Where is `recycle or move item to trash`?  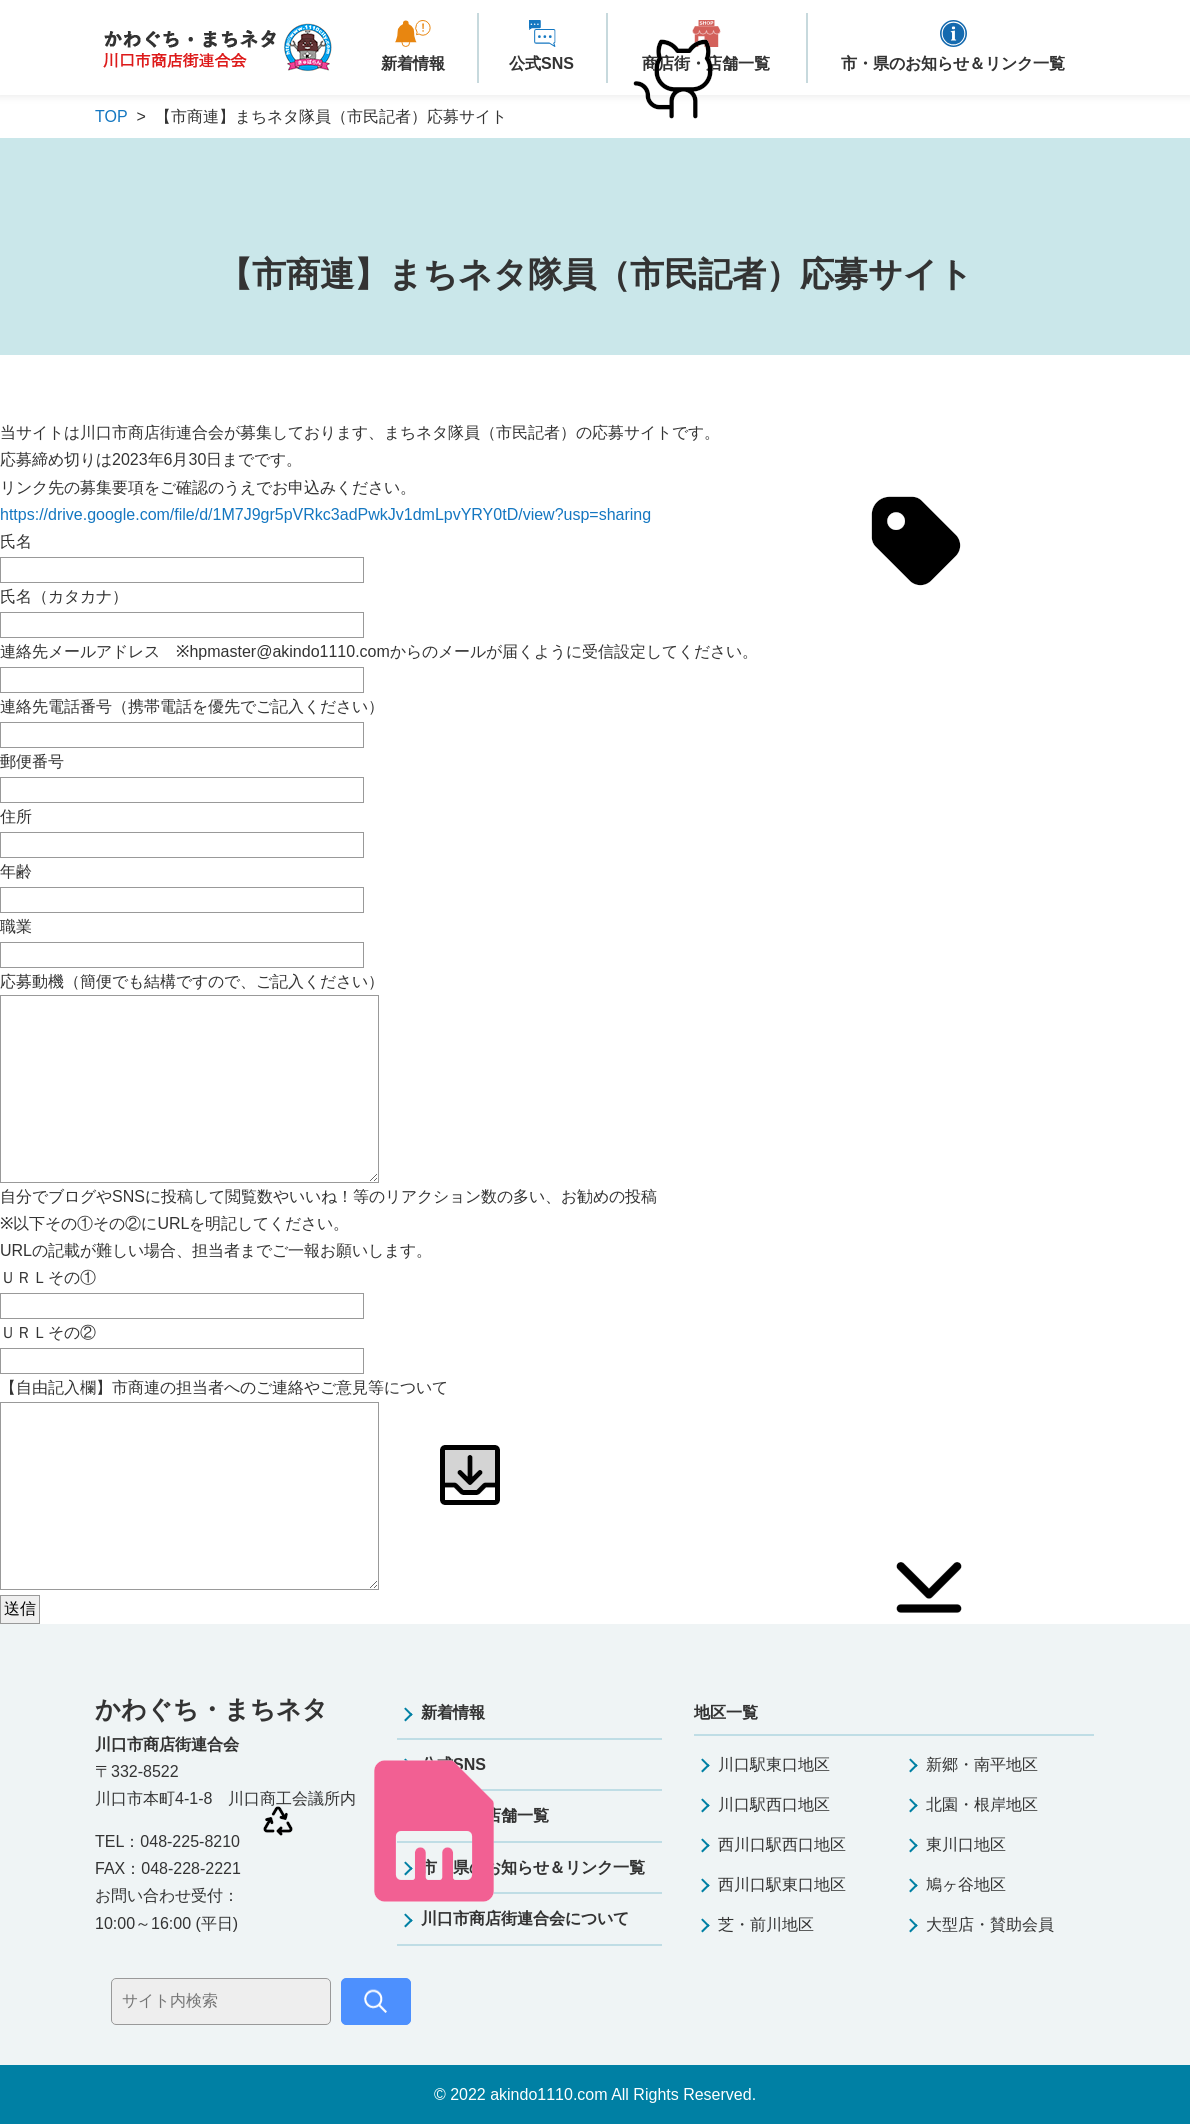 recycle or move item to trash is located at coordinates (278, 1821).